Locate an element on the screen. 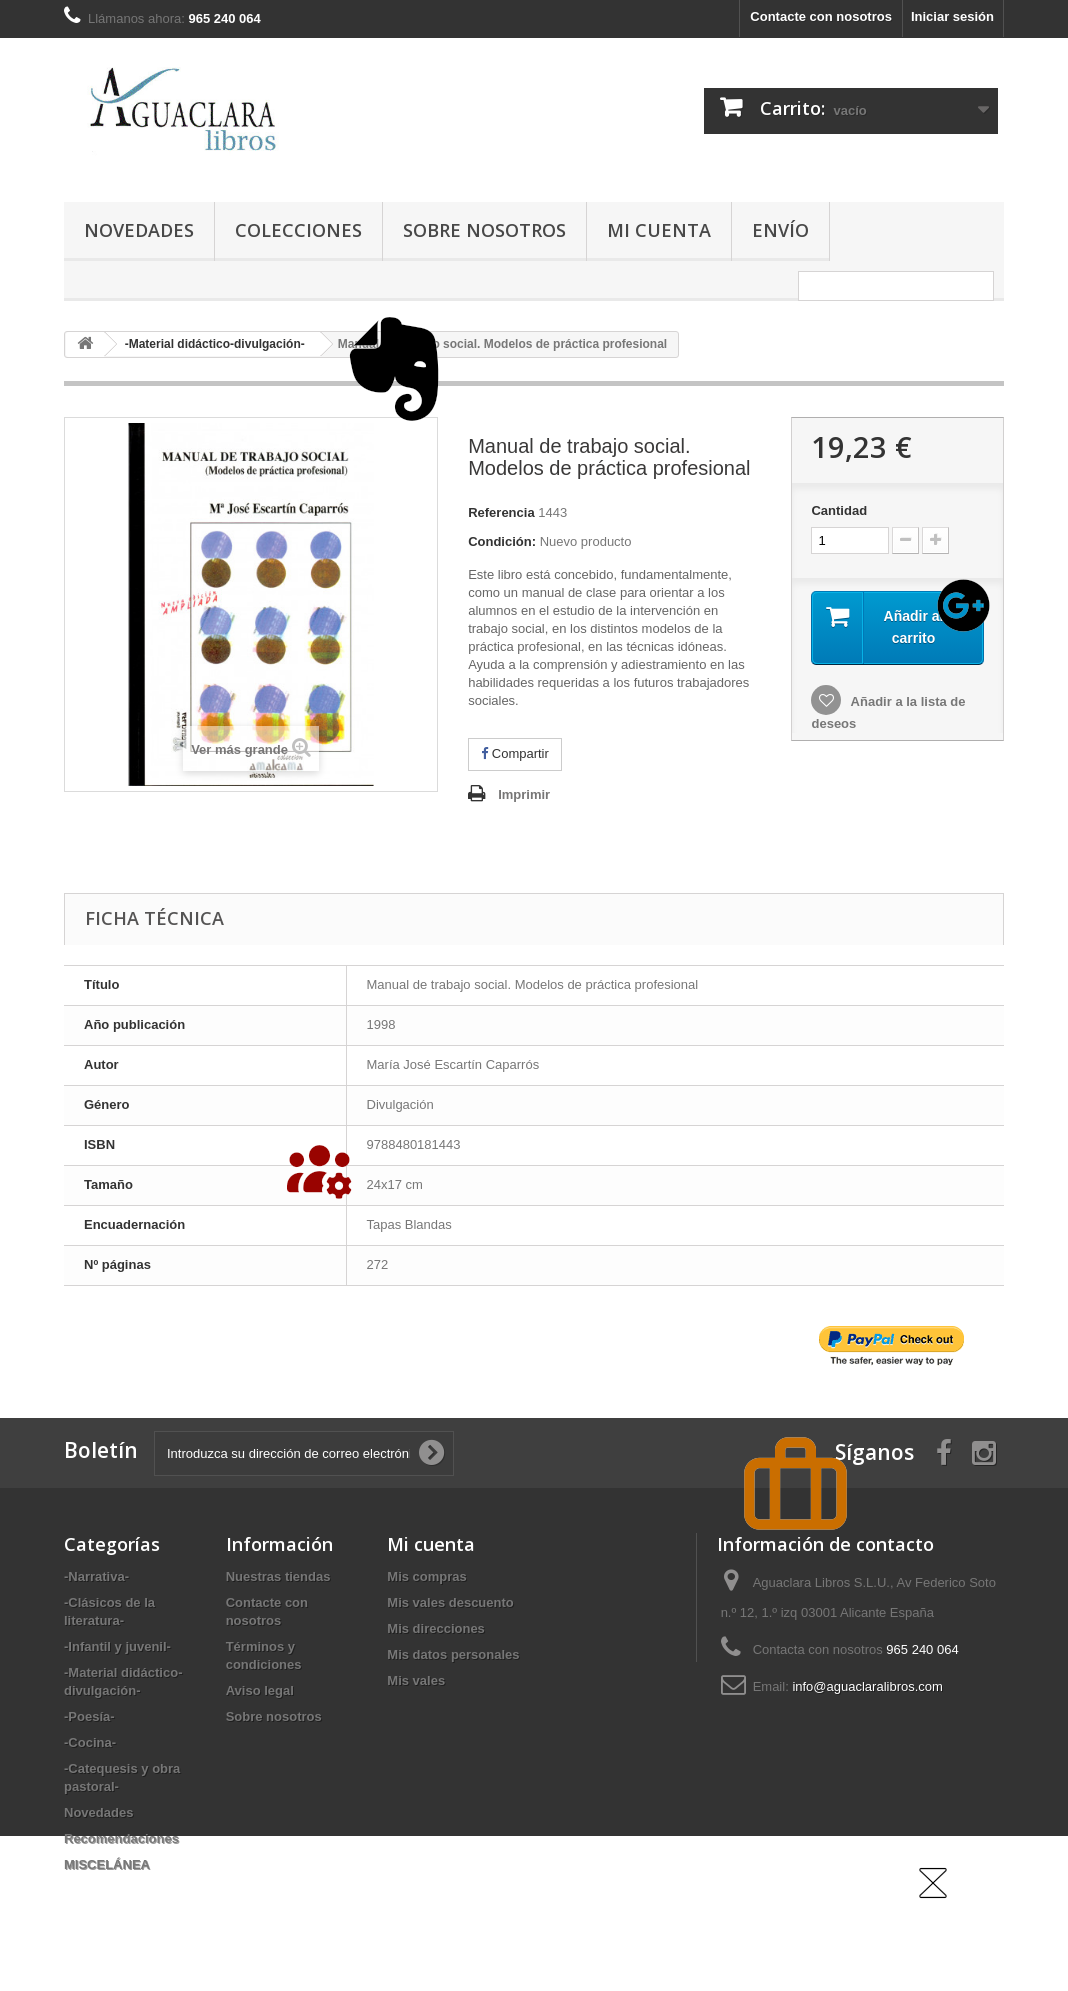  indicates loading or processing in progress is located at coordinates (933, 1883).